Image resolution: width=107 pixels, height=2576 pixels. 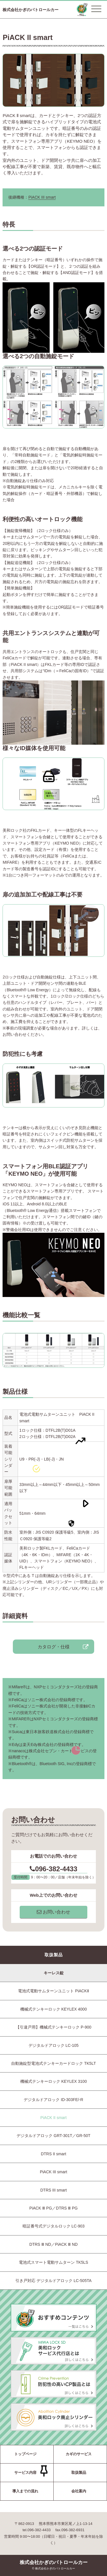 What do you see at coordinates (76, 1750) in the screenshot?
I see `view analytics or statistics` at bounding box center [76, 1750].